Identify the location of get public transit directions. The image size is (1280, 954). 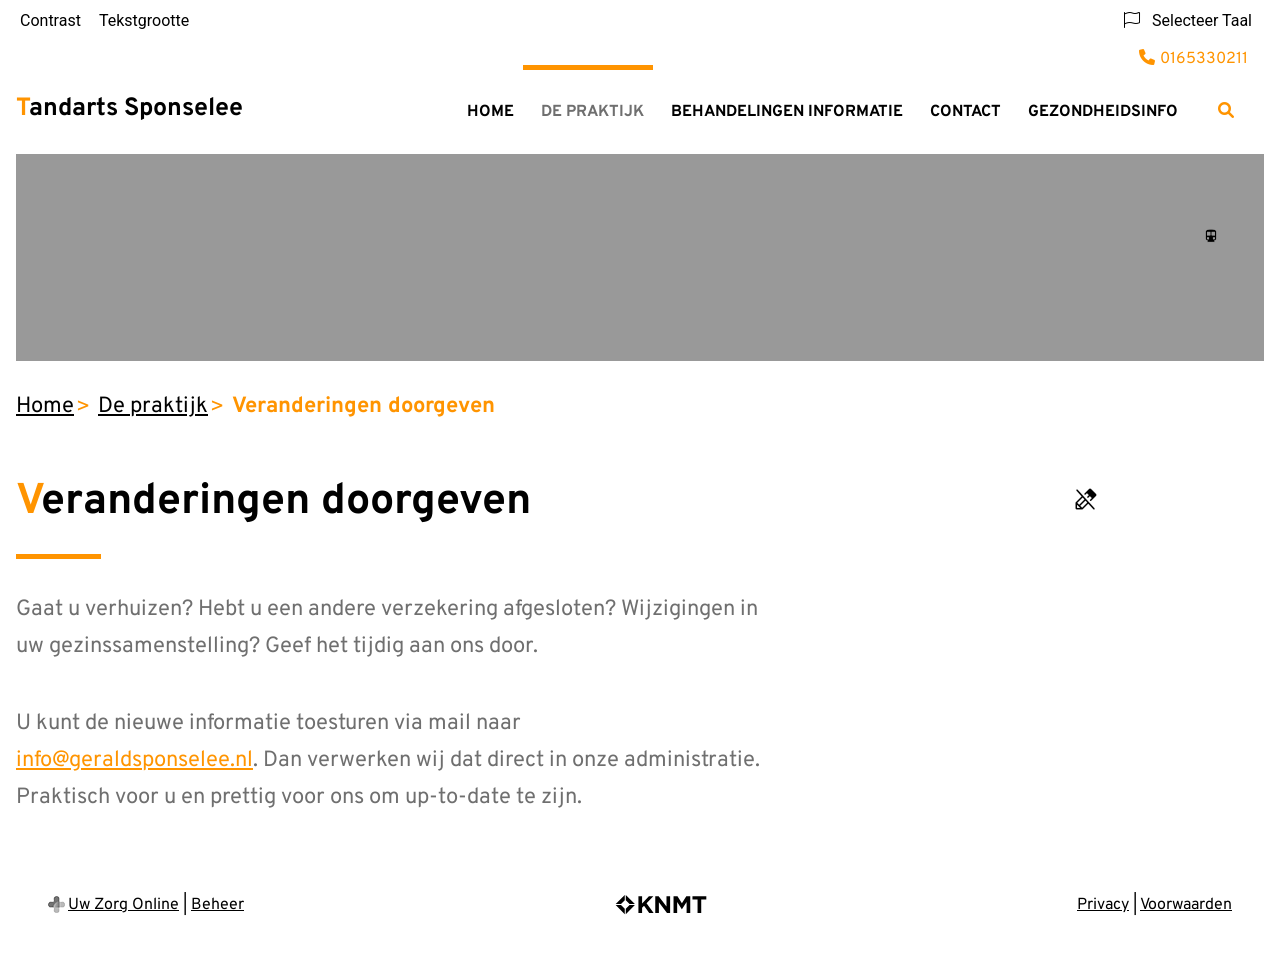
(1211, 236).